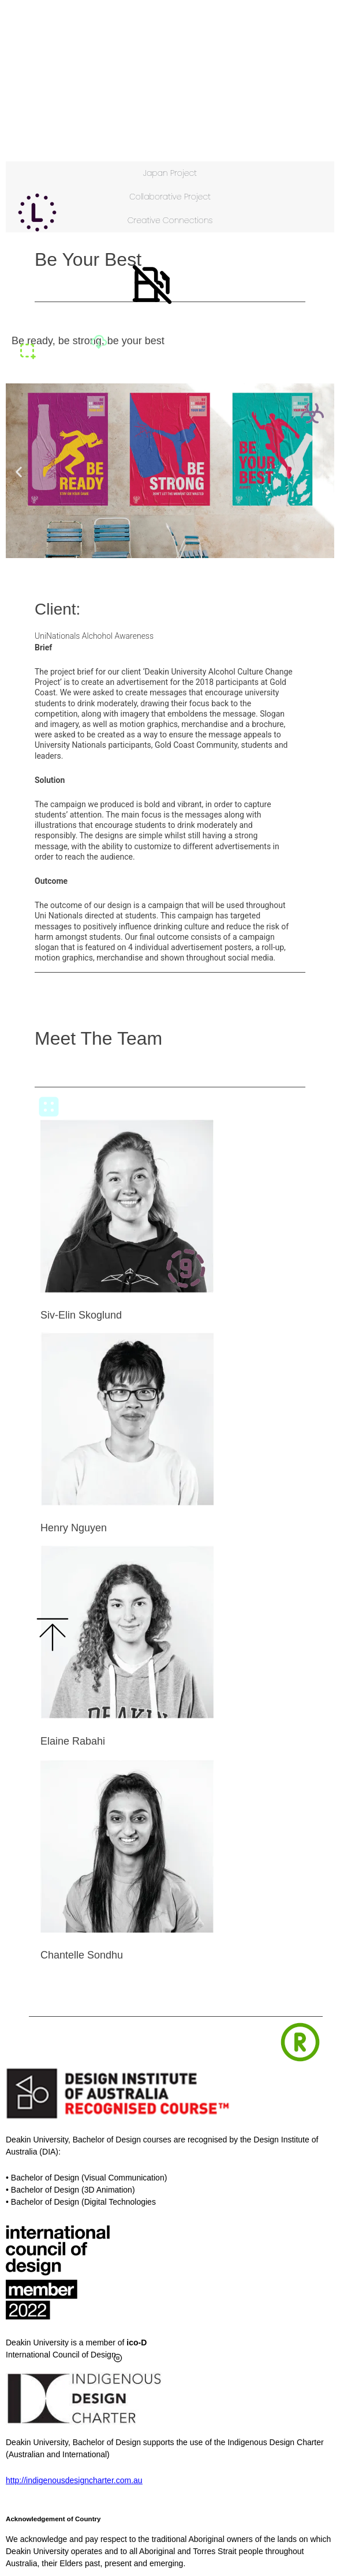 Image resolution: width=340 pixels, height=2576 pixels. I want to click on indicates hazardous or dangerous content, so click(312, 414).